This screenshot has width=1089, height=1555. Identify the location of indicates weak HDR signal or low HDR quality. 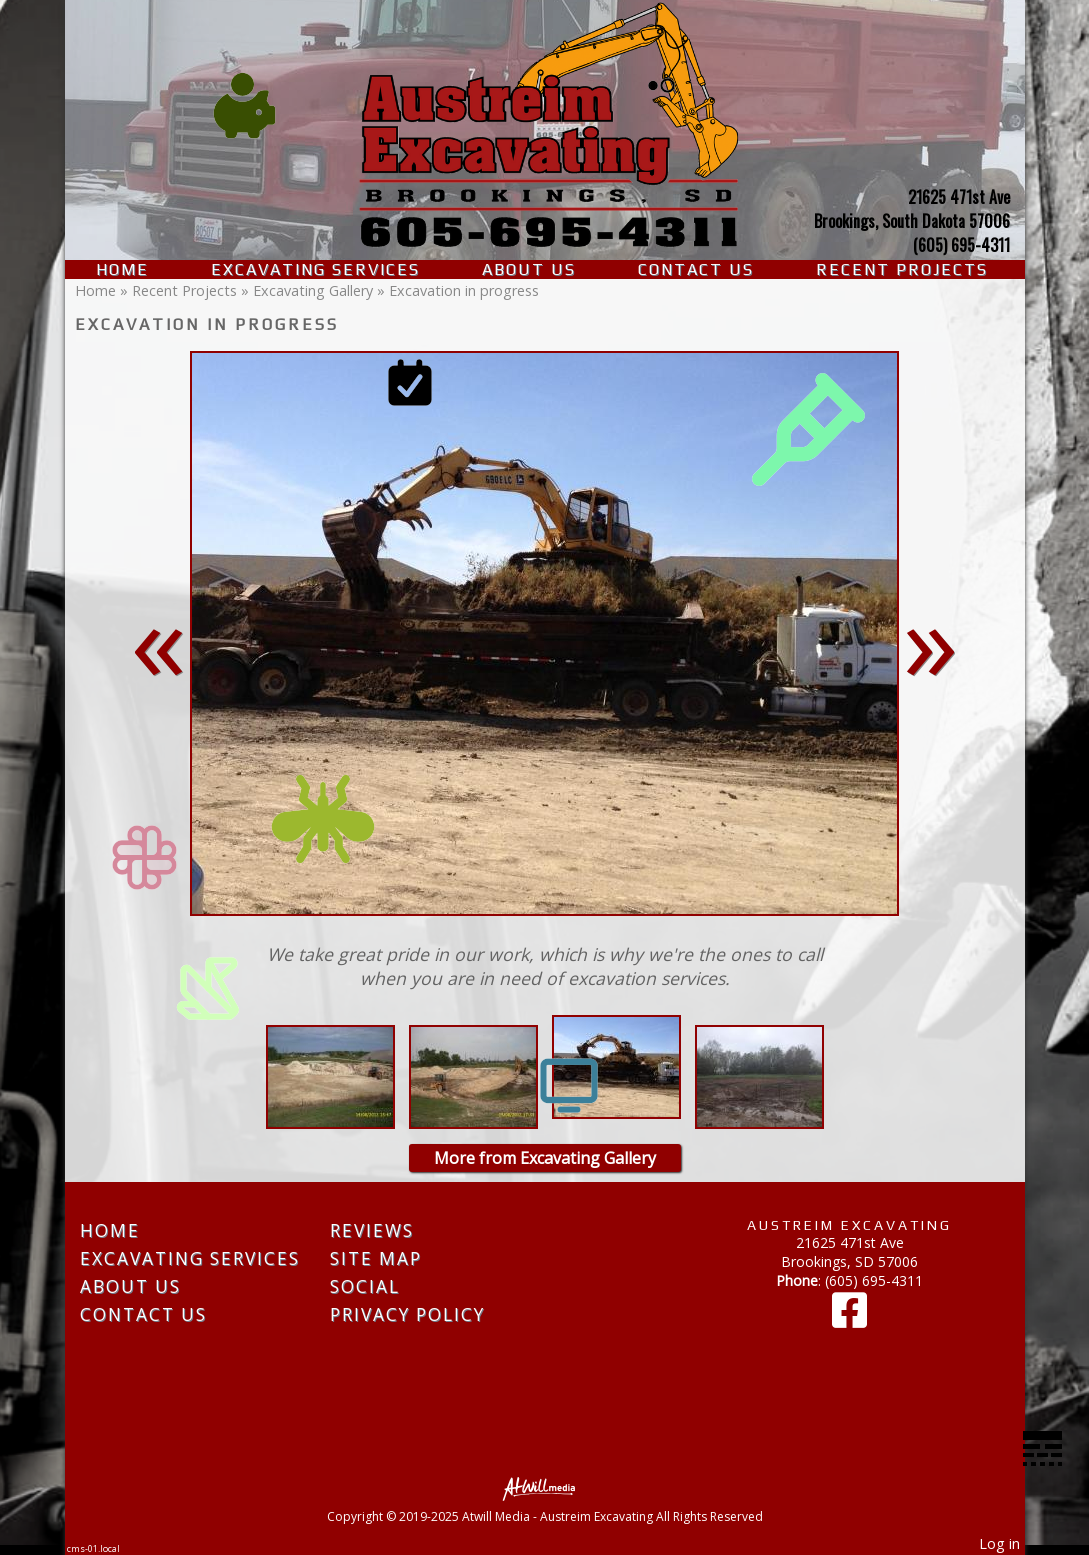
(661, 85).